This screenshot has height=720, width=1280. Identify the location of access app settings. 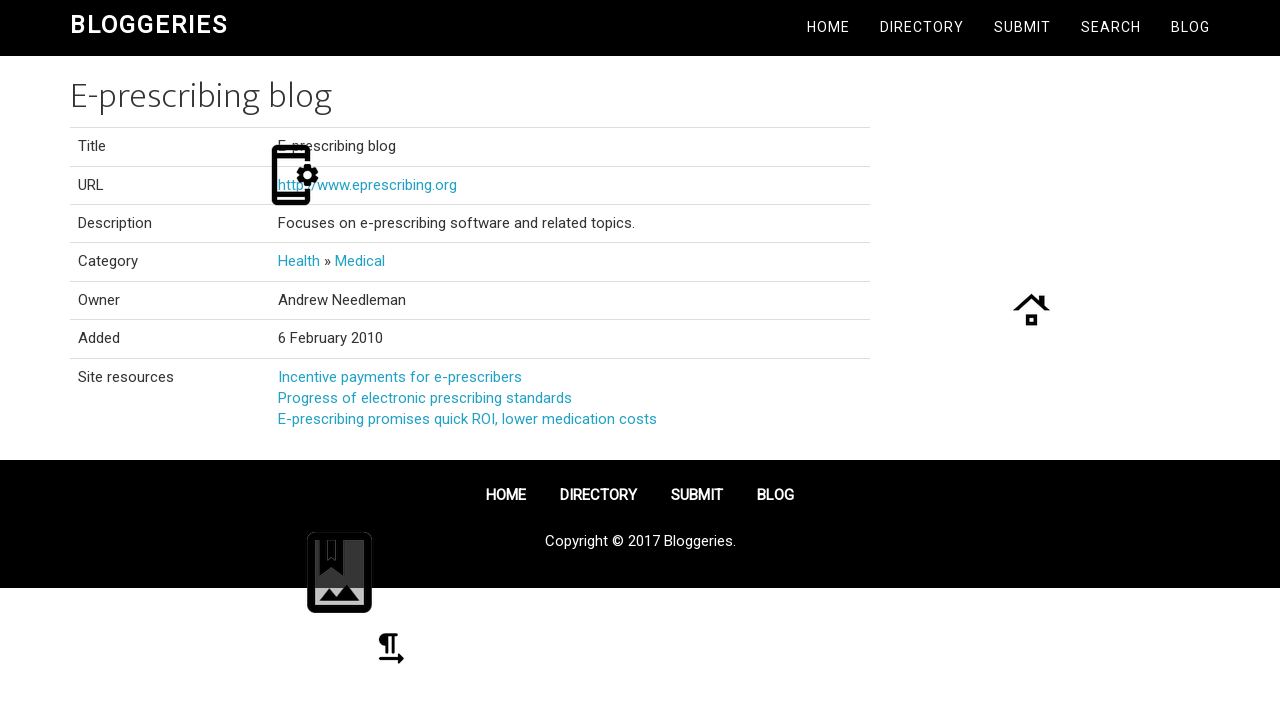
(291, 175).